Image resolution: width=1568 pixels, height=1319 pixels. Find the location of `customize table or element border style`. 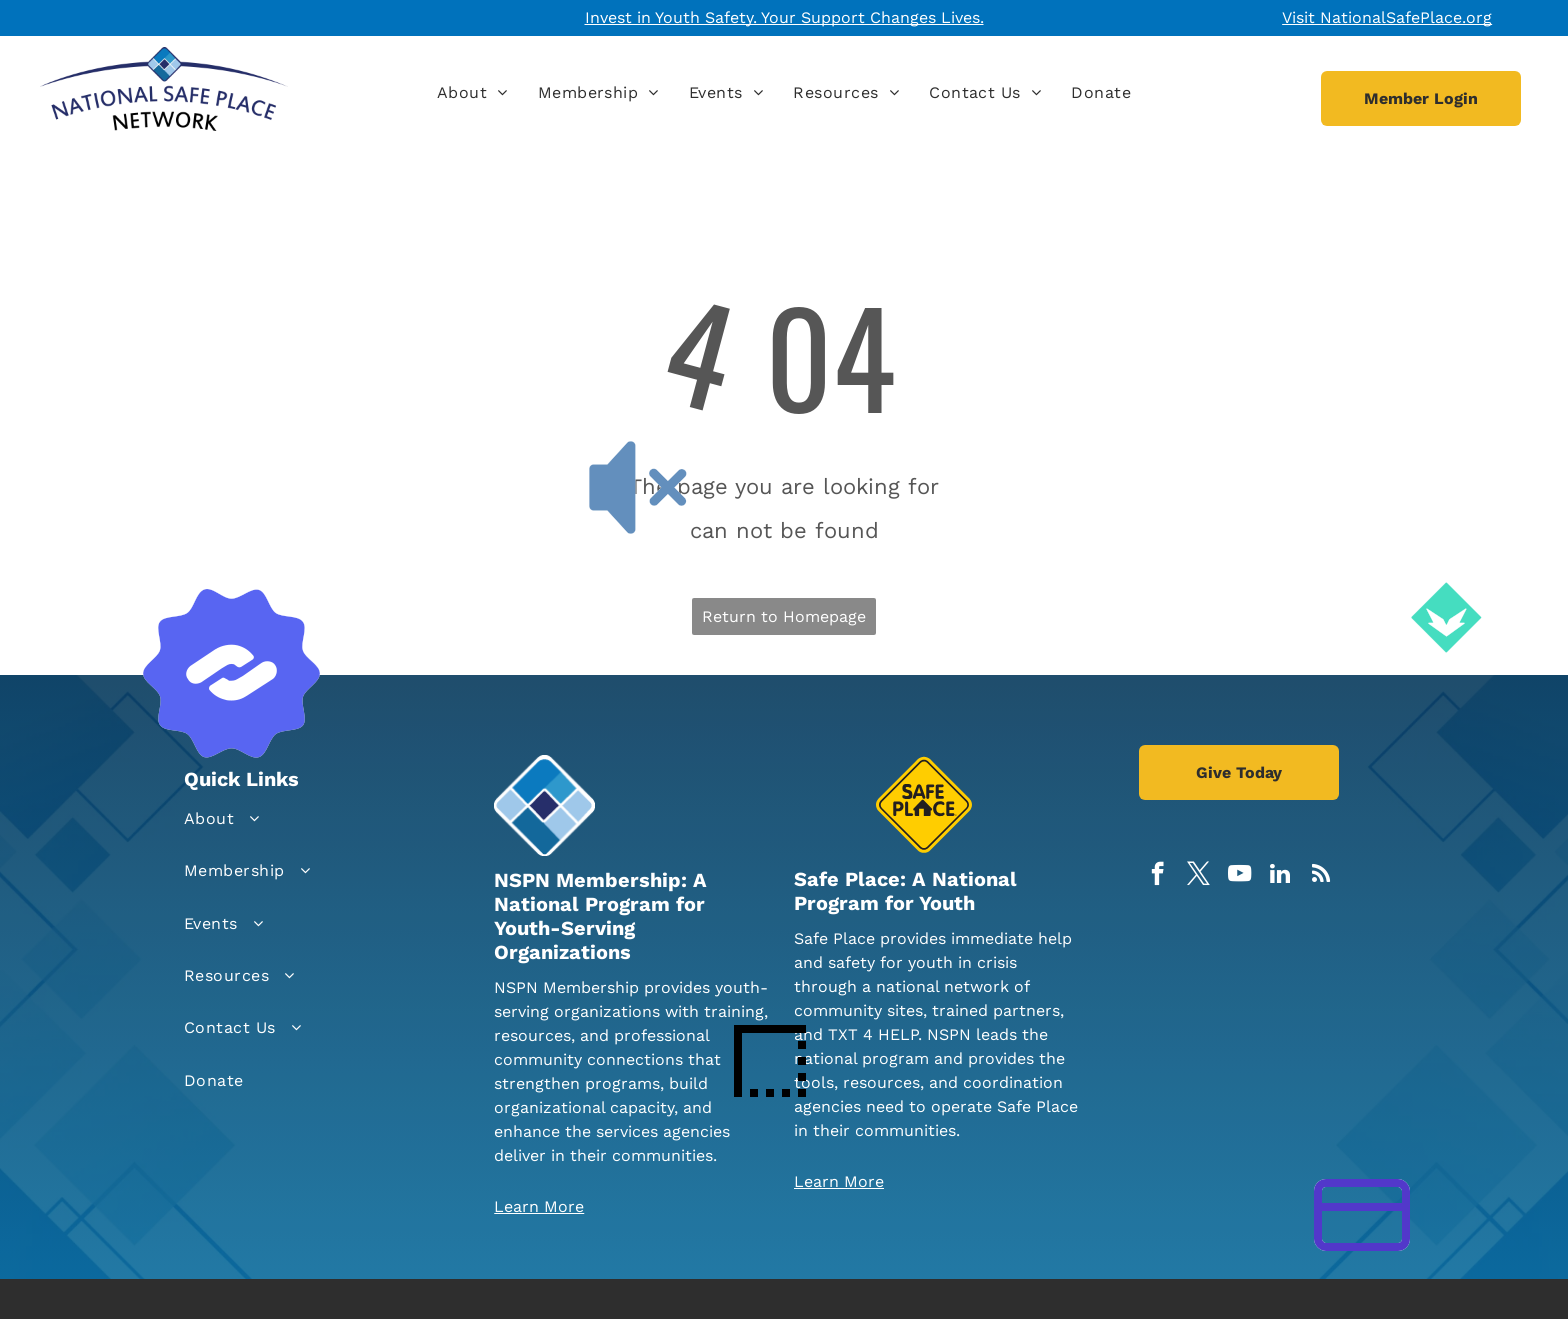

customize table or element border style is located at coordinates (770, 1061).